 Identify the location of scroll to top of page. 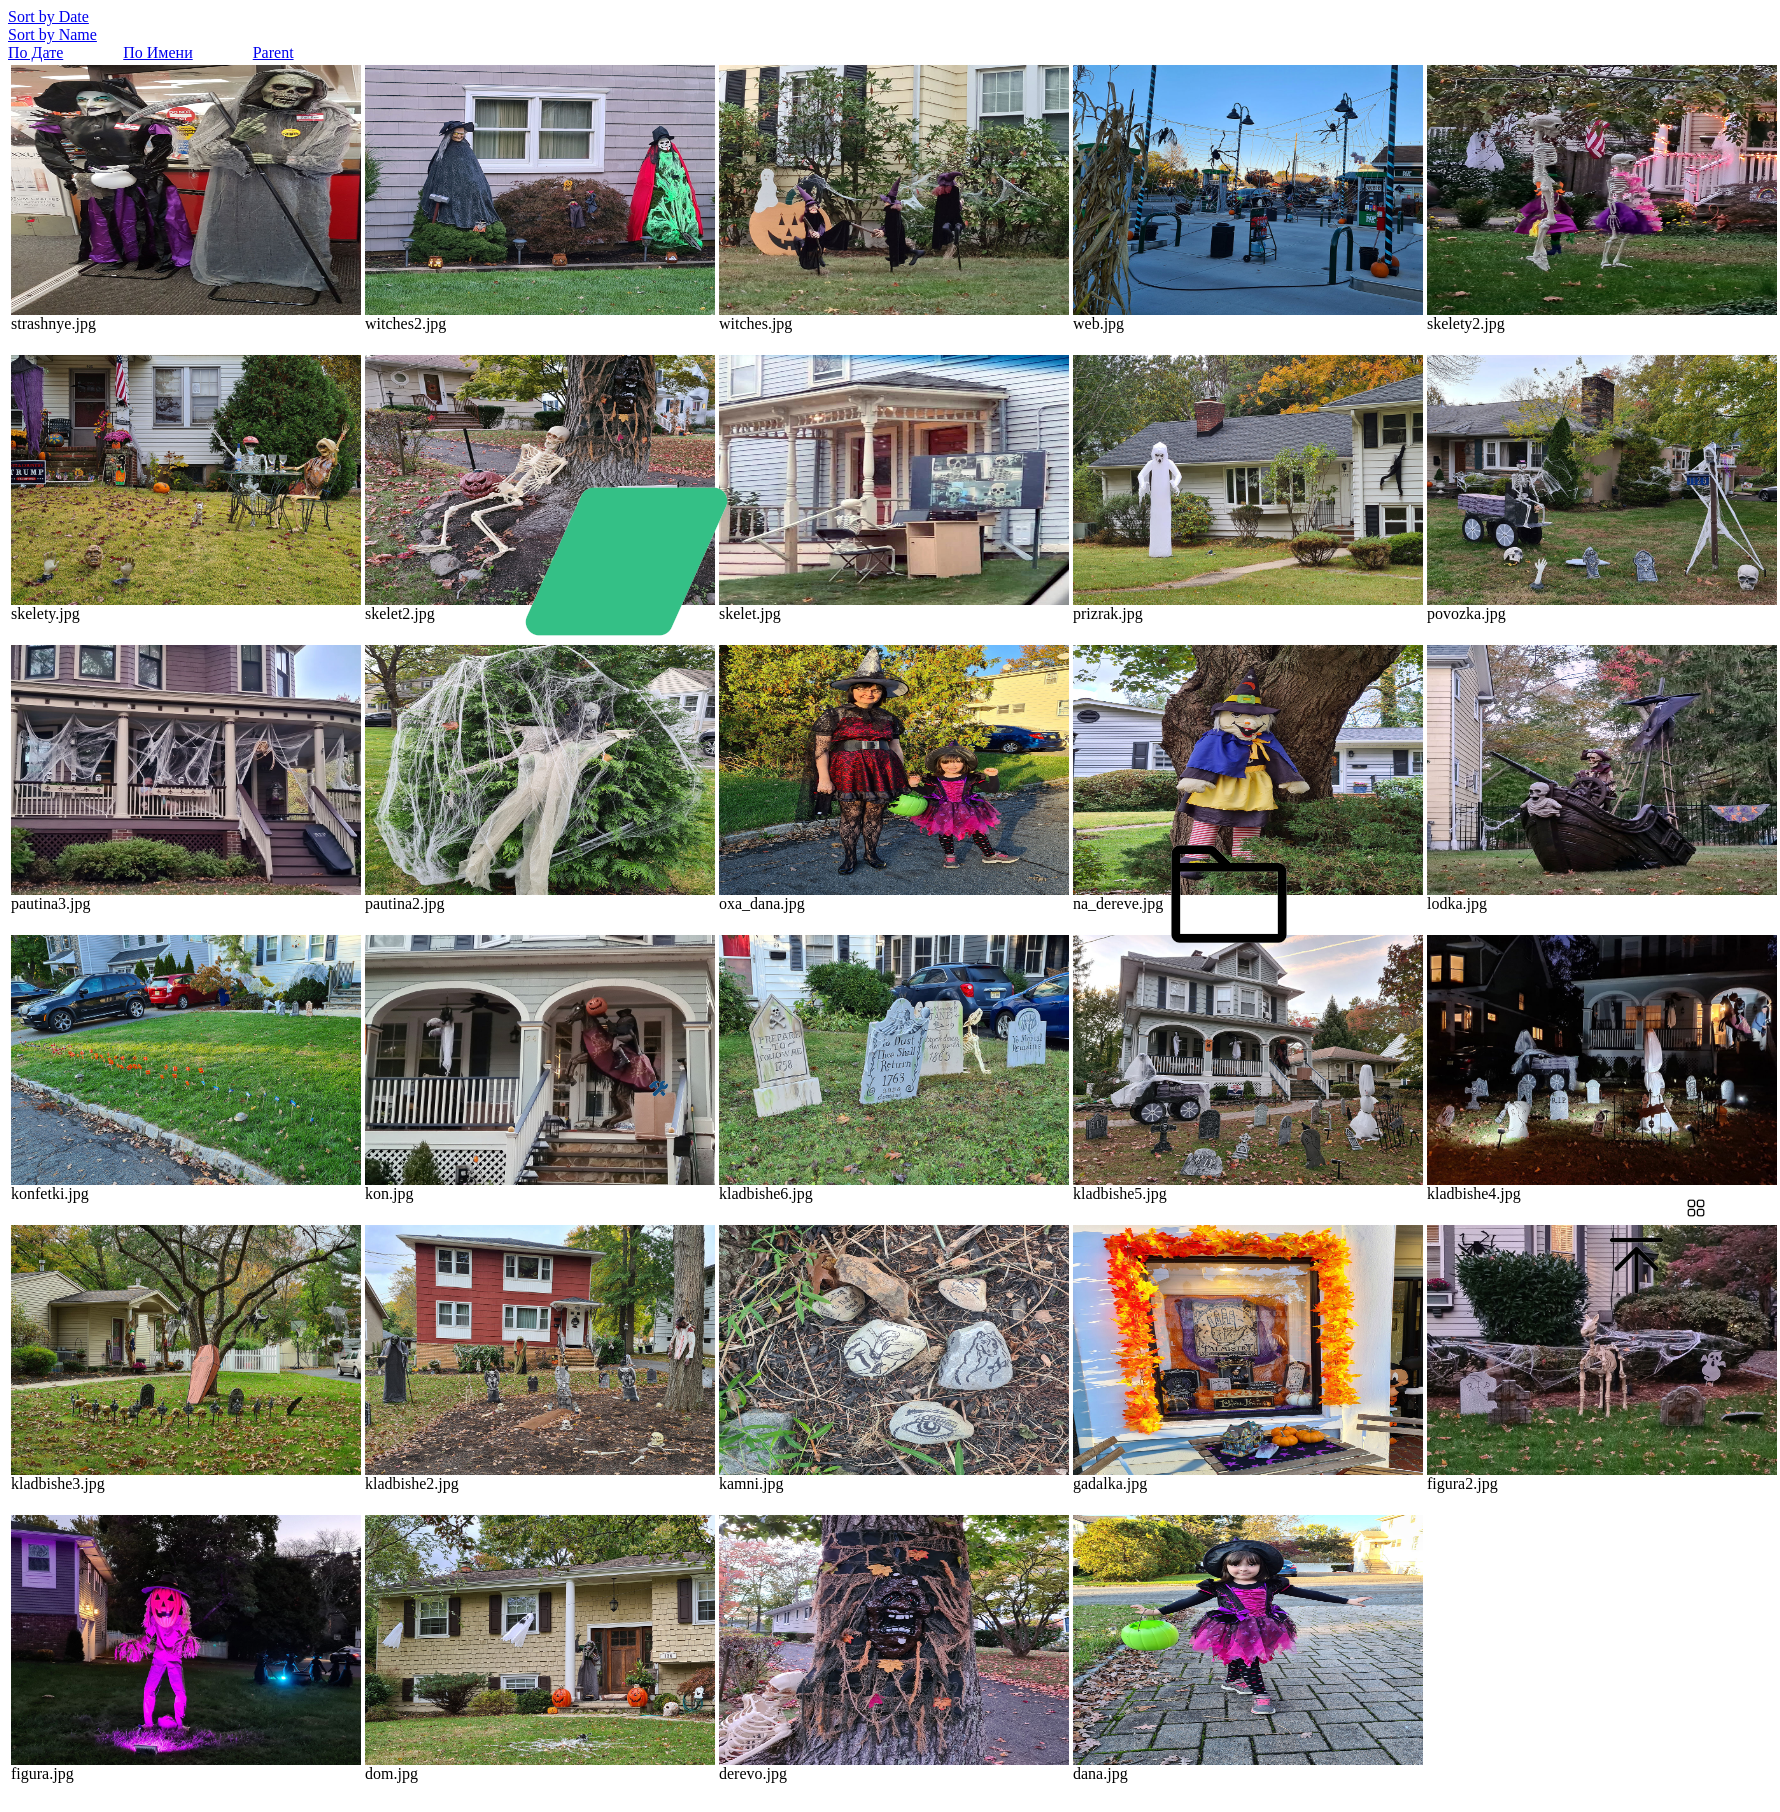
(1636, 1264).